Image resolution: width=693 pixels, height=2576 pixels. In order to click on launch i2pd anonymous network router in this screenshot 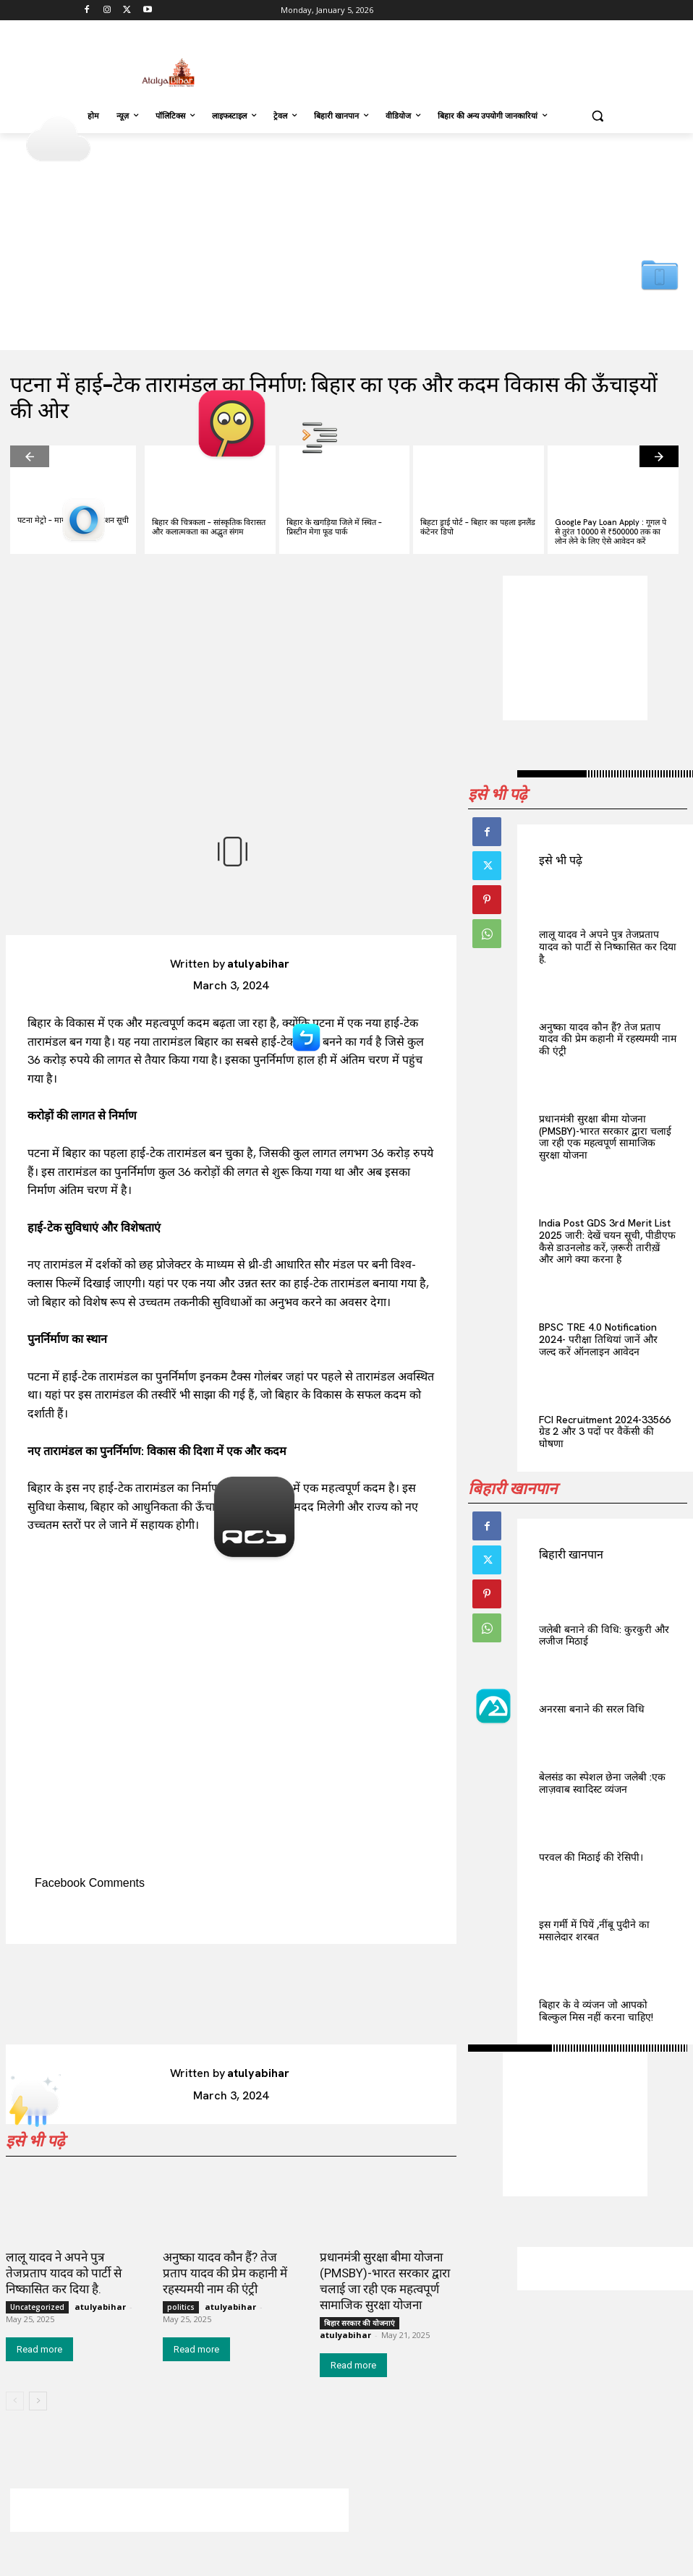, I will do `click(231, 423)`.